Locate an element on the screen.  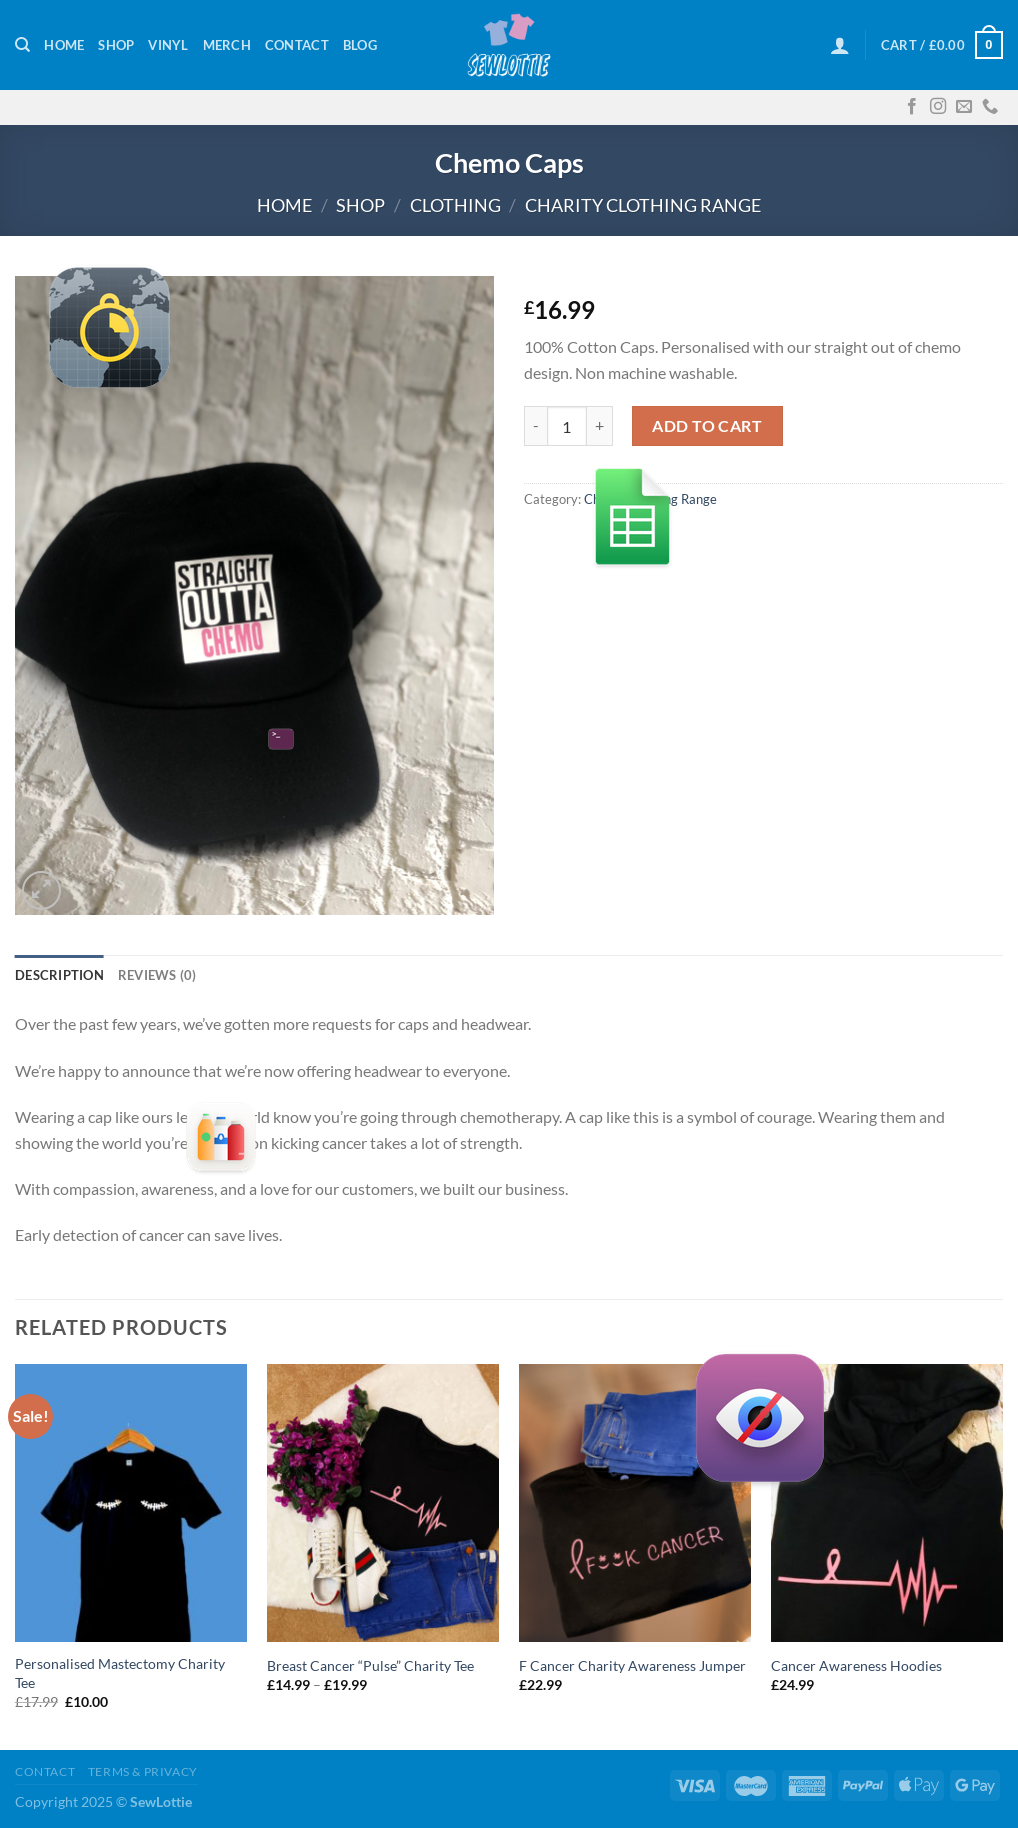
open terminal application is located at coordinates (281, 739).